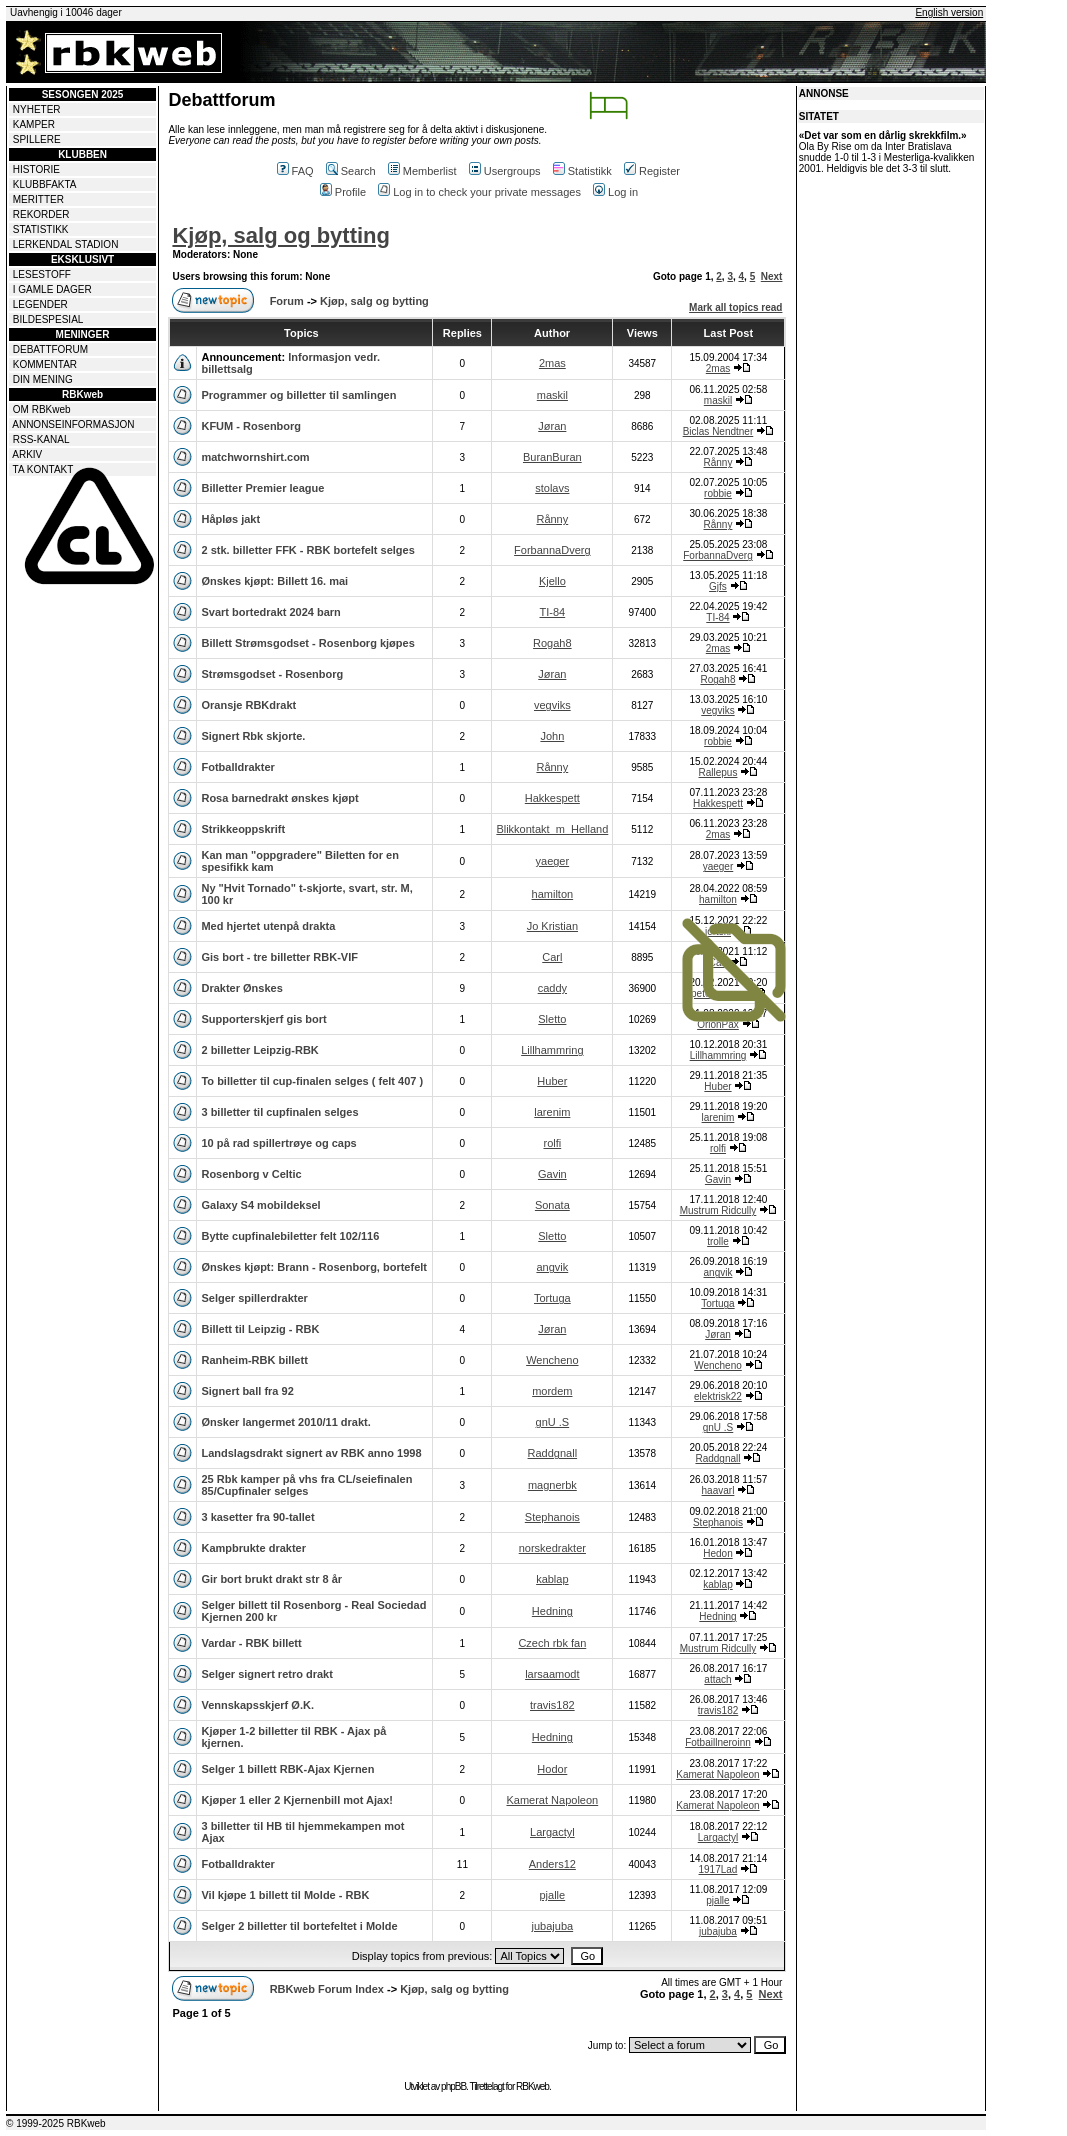 The width and height of the screenshot is (1067, 2136). Describe the element at coordinates (734, 970) in the screenshot. I see `folders are disabled or unavailable` at that location.